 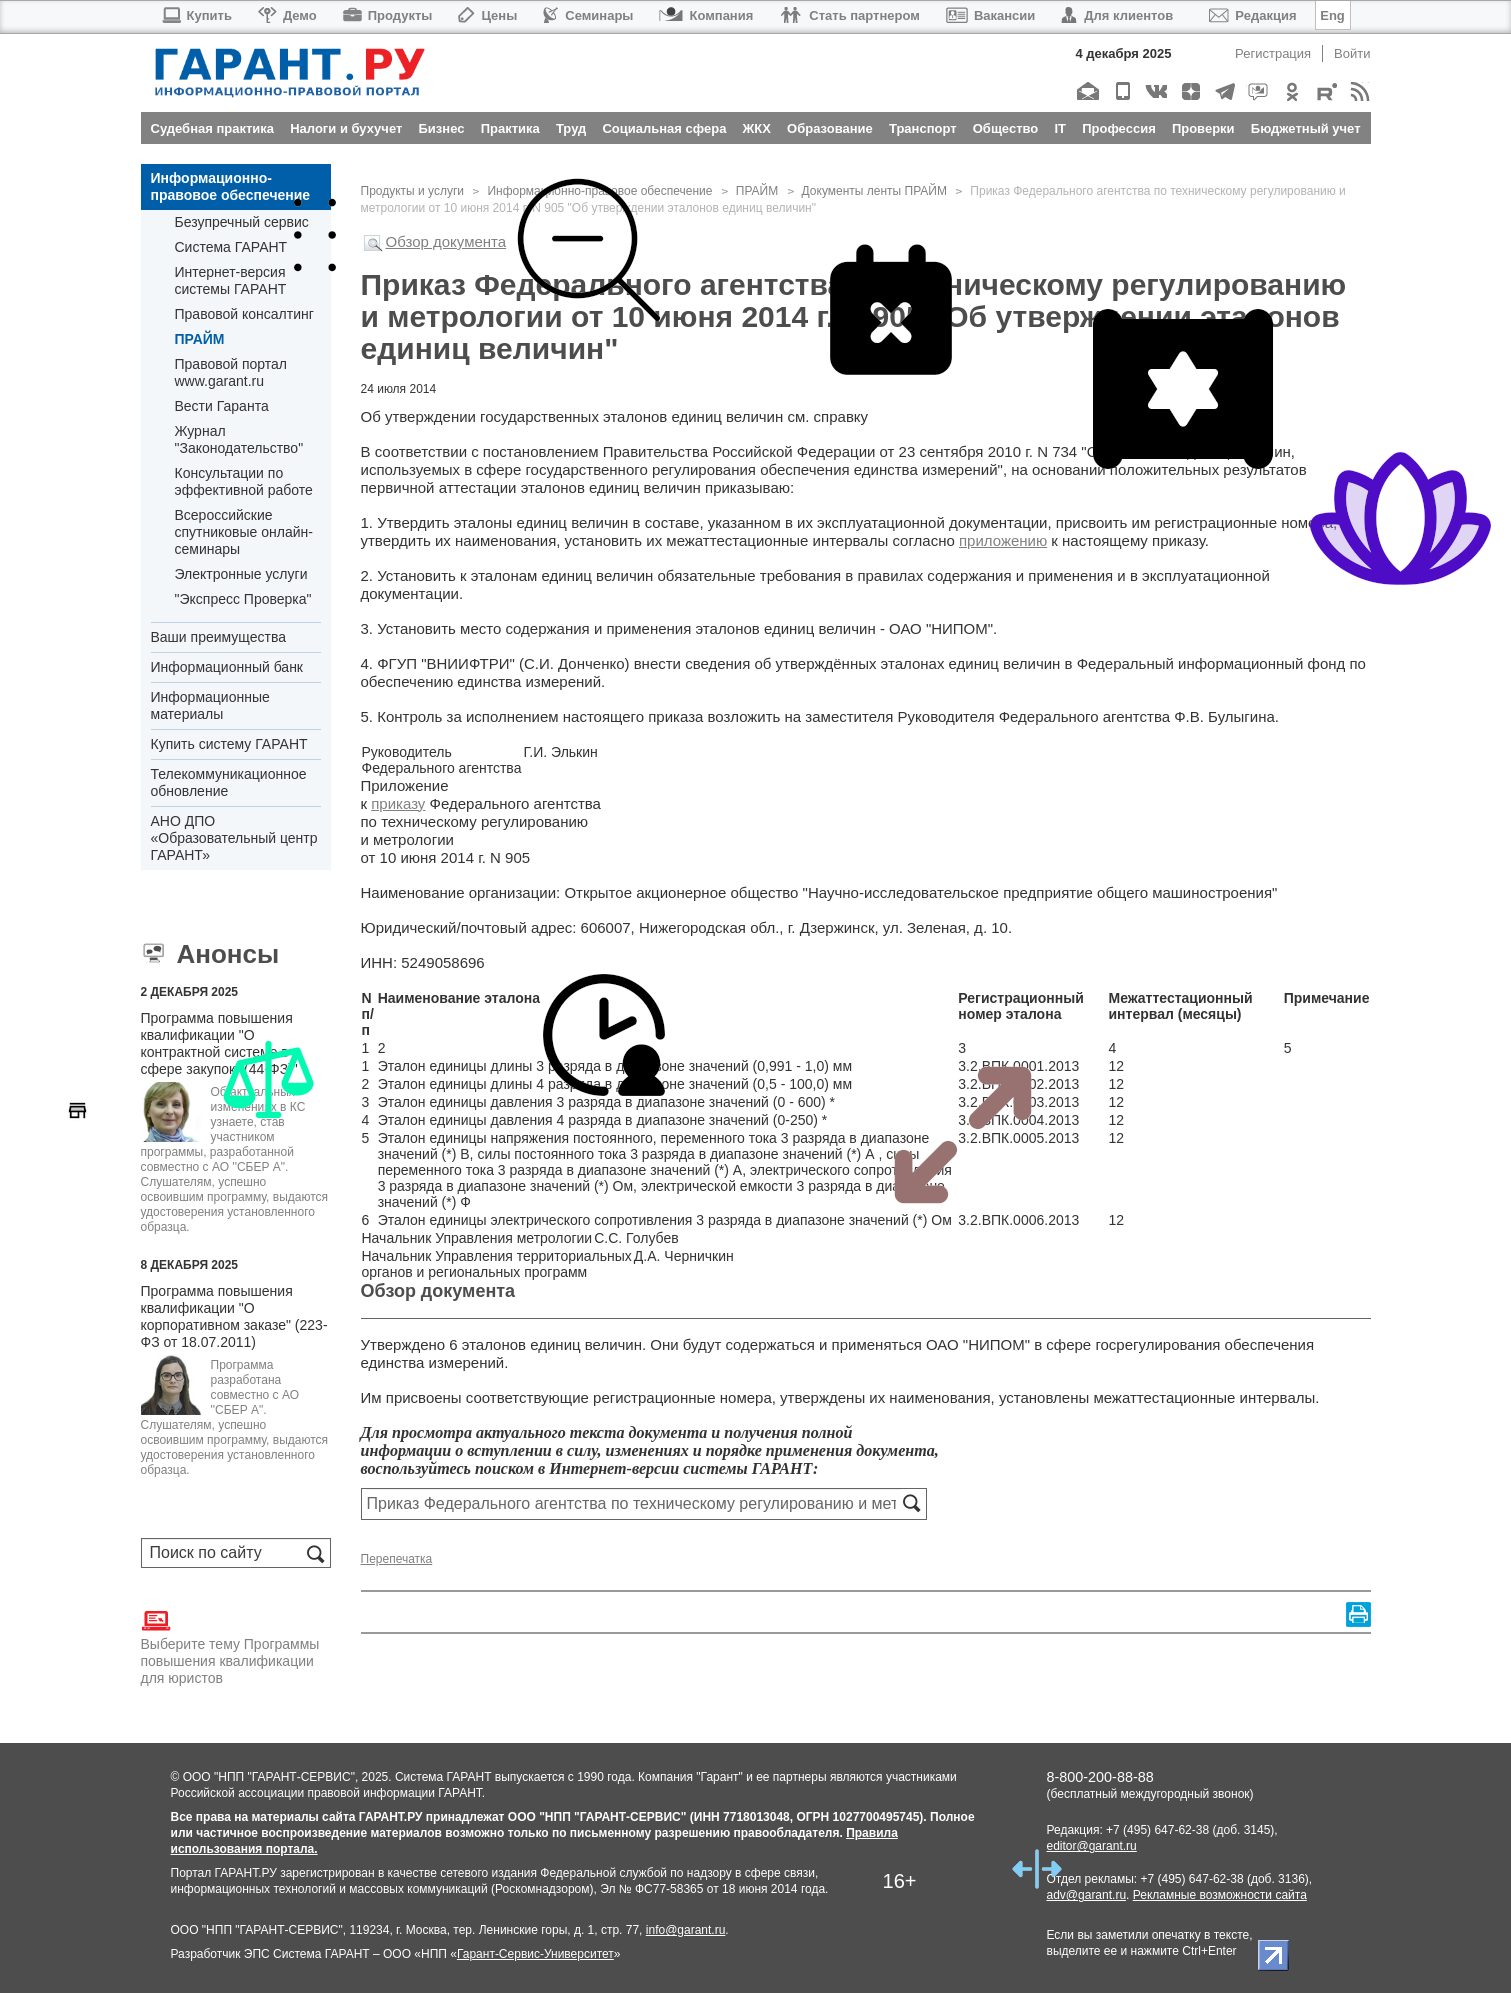 What do you see at coordinates (77, 1110) in the screenshot?
I see `access the store or marketplace` at bounding box center [77, 1110].